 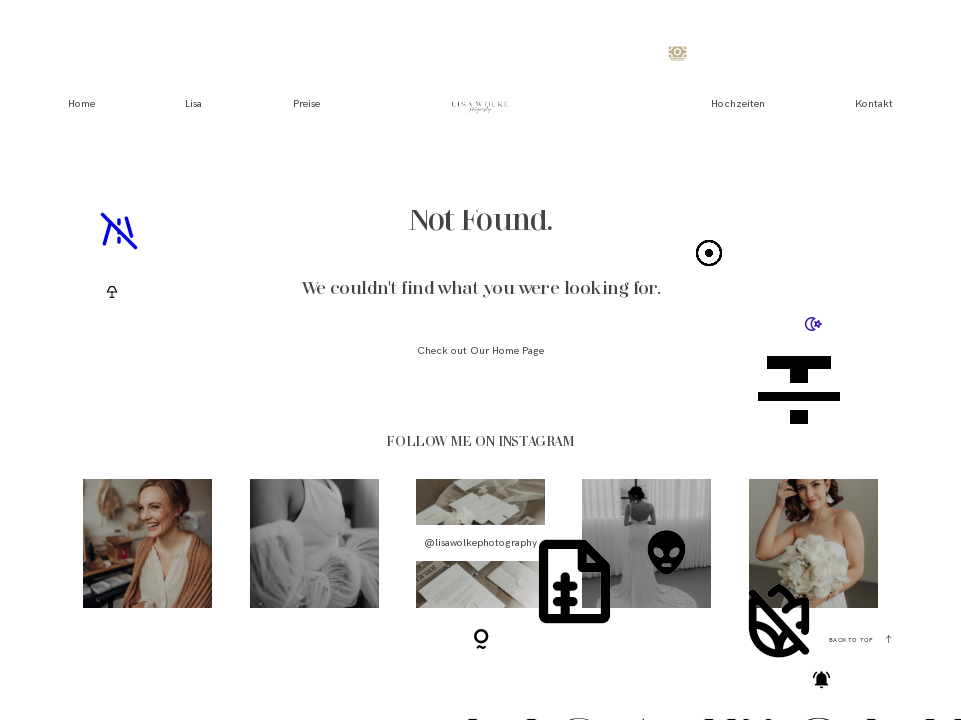 I want to click on apply strikethrough formatting to selected text, so click(x=799, y=392).